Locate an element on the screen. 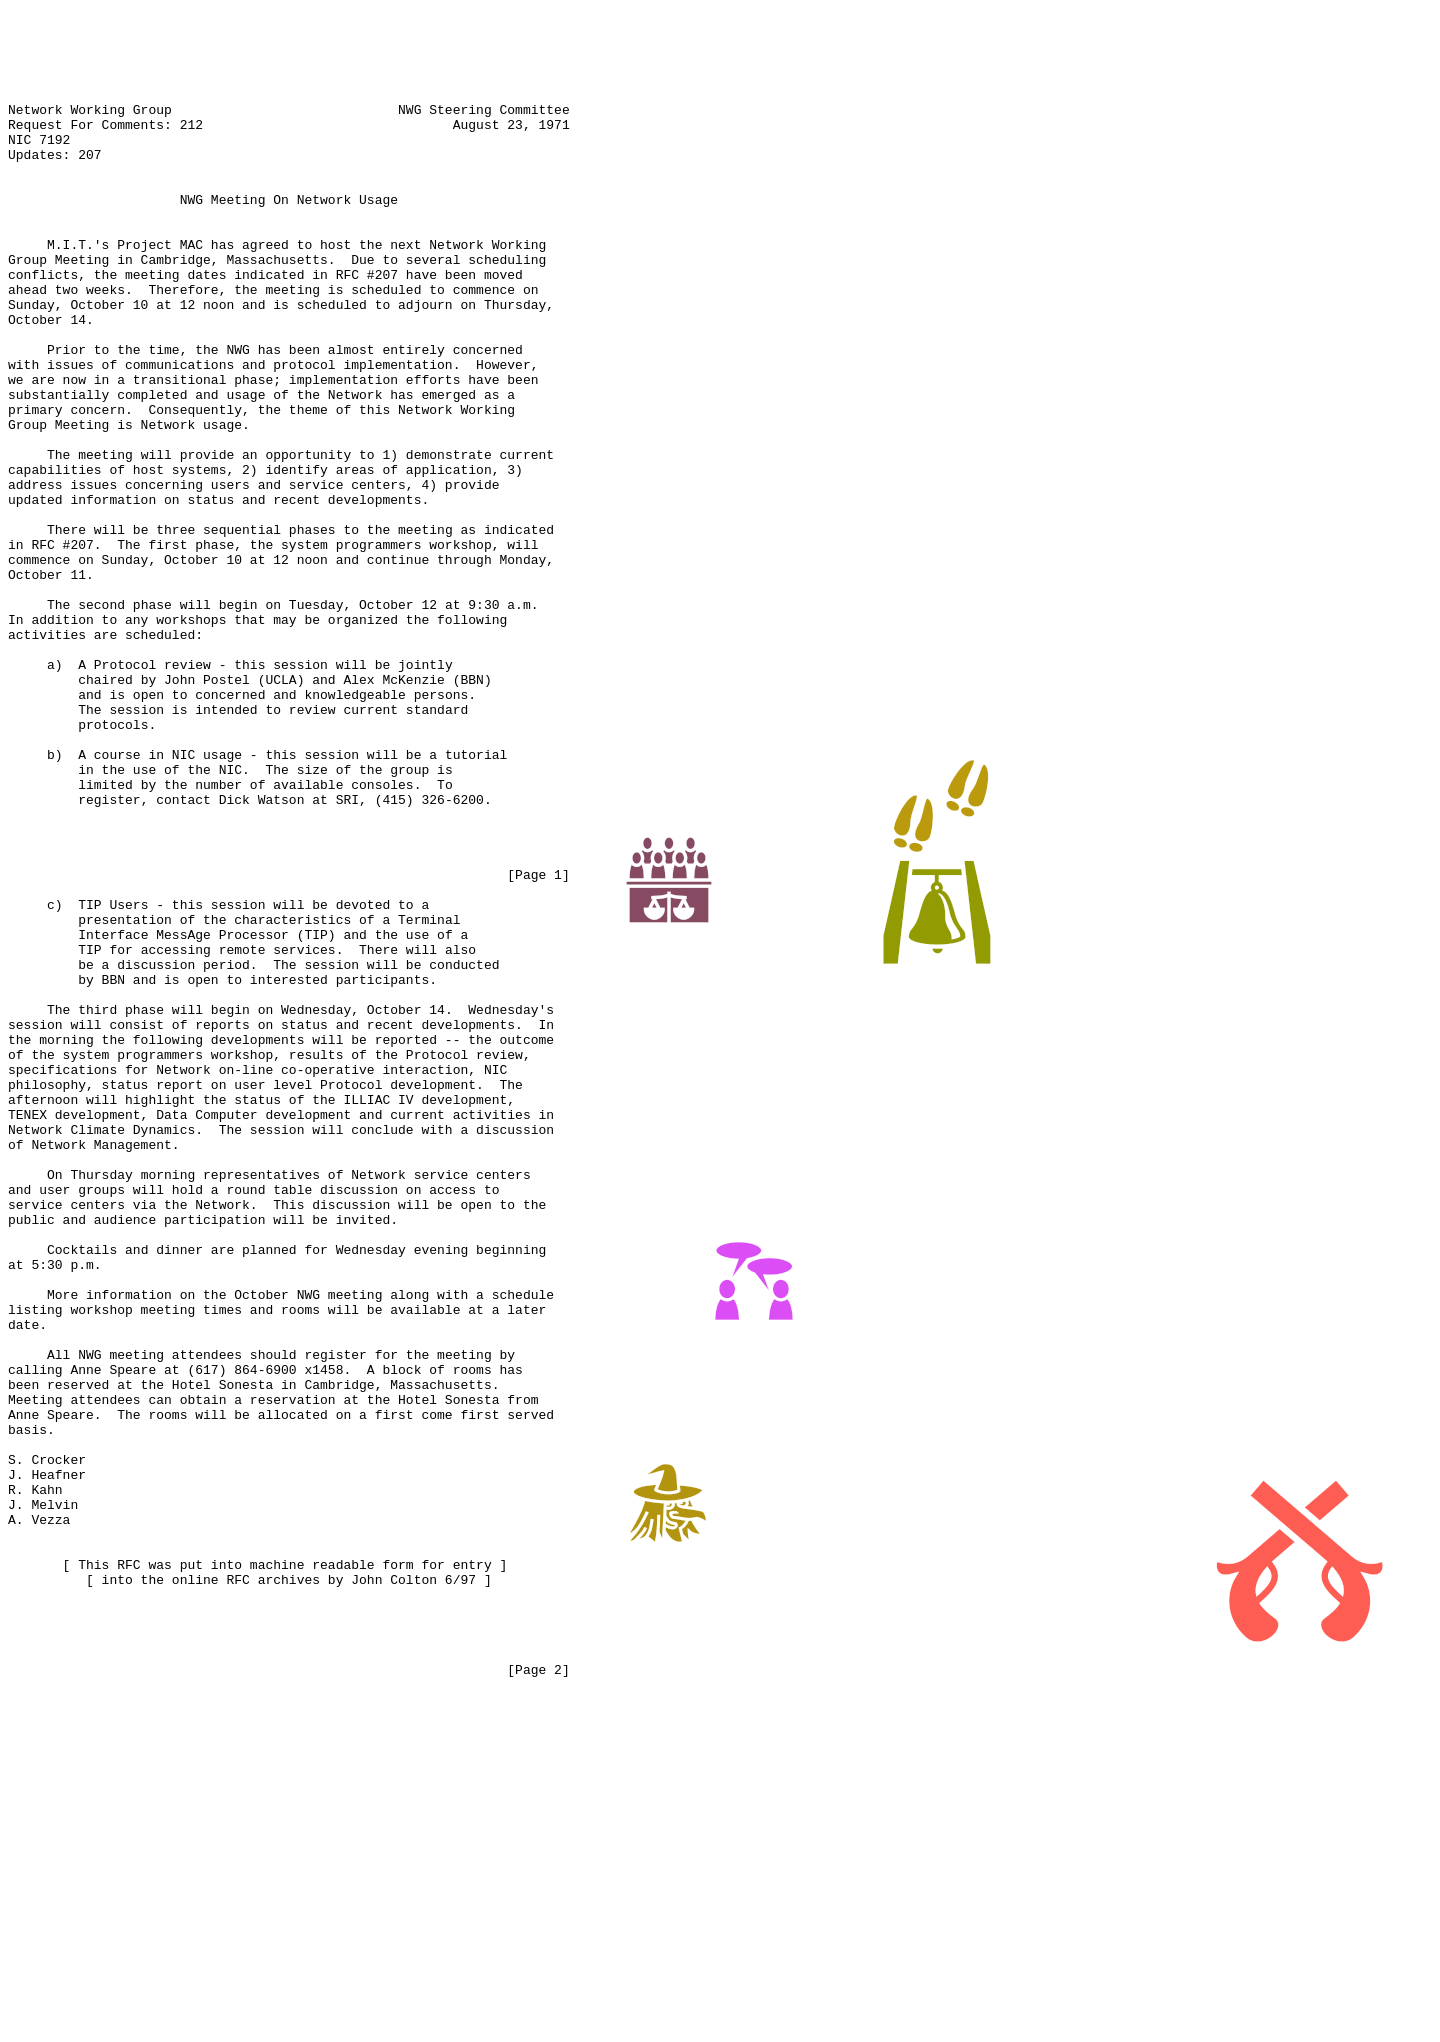  track wildlife or animal sightings is located at coordinates (941, 806).